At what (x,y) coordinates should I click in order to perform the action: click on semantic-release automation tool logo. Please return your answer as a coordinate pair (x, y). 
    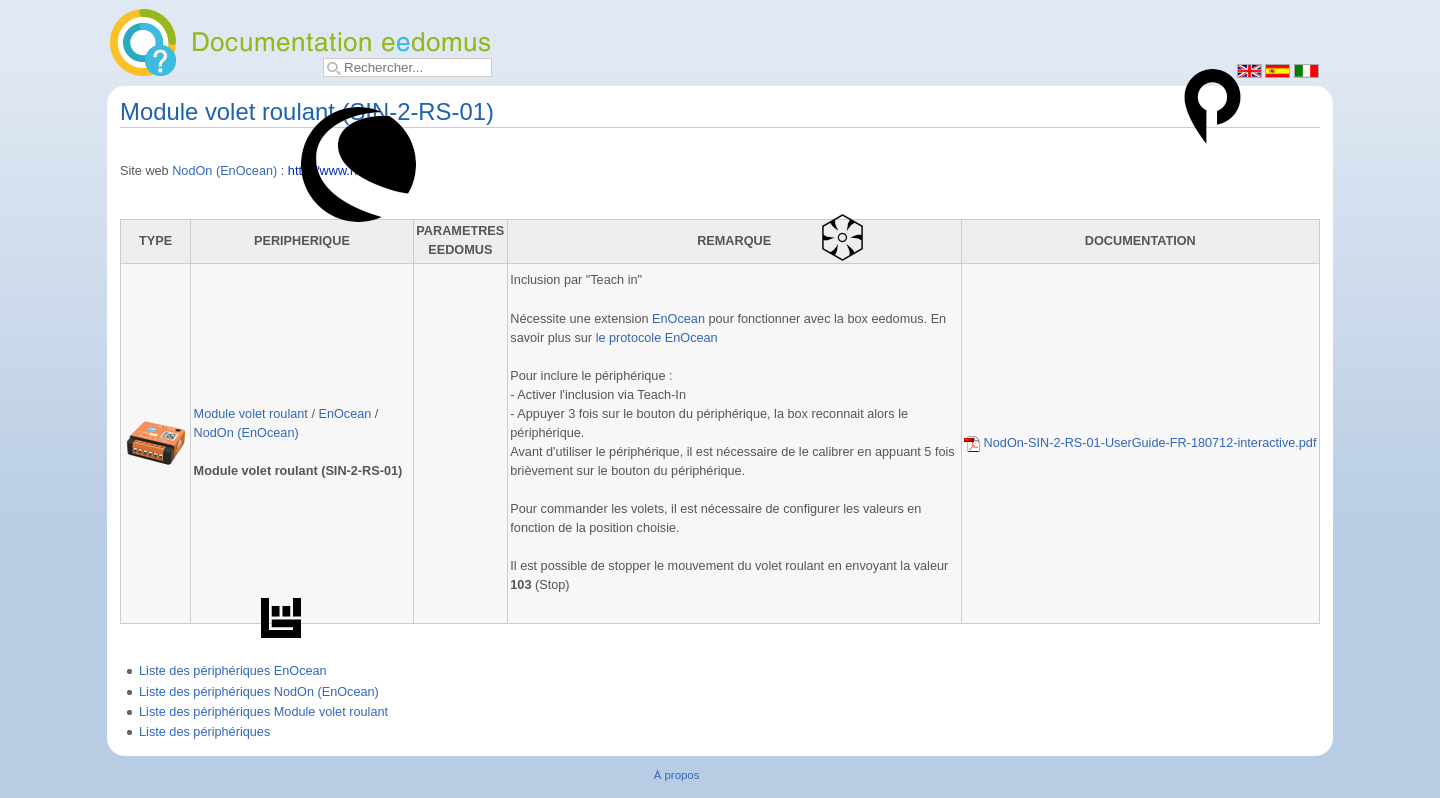
    Looking at the image, I should click on (842, 237).